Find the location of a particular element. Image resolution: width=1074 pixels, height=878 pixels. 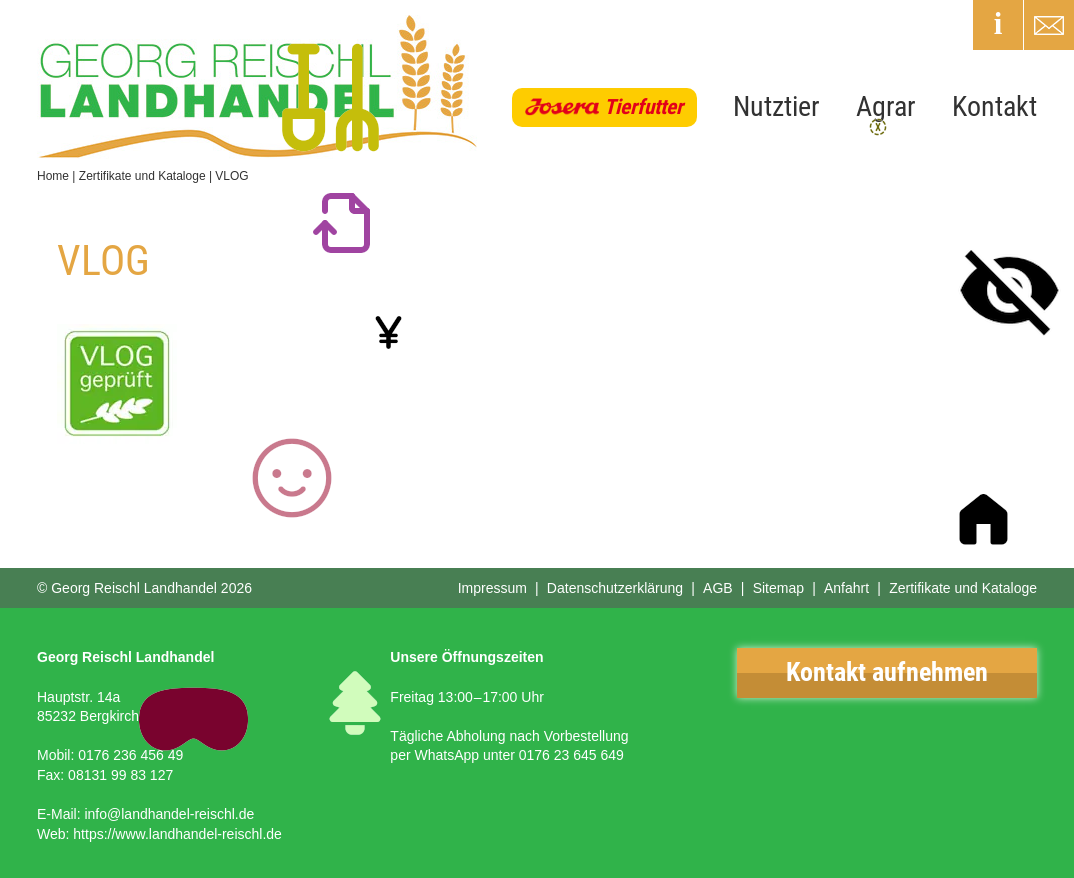

add an emoji or reaction is located at coordinates (292, 478).